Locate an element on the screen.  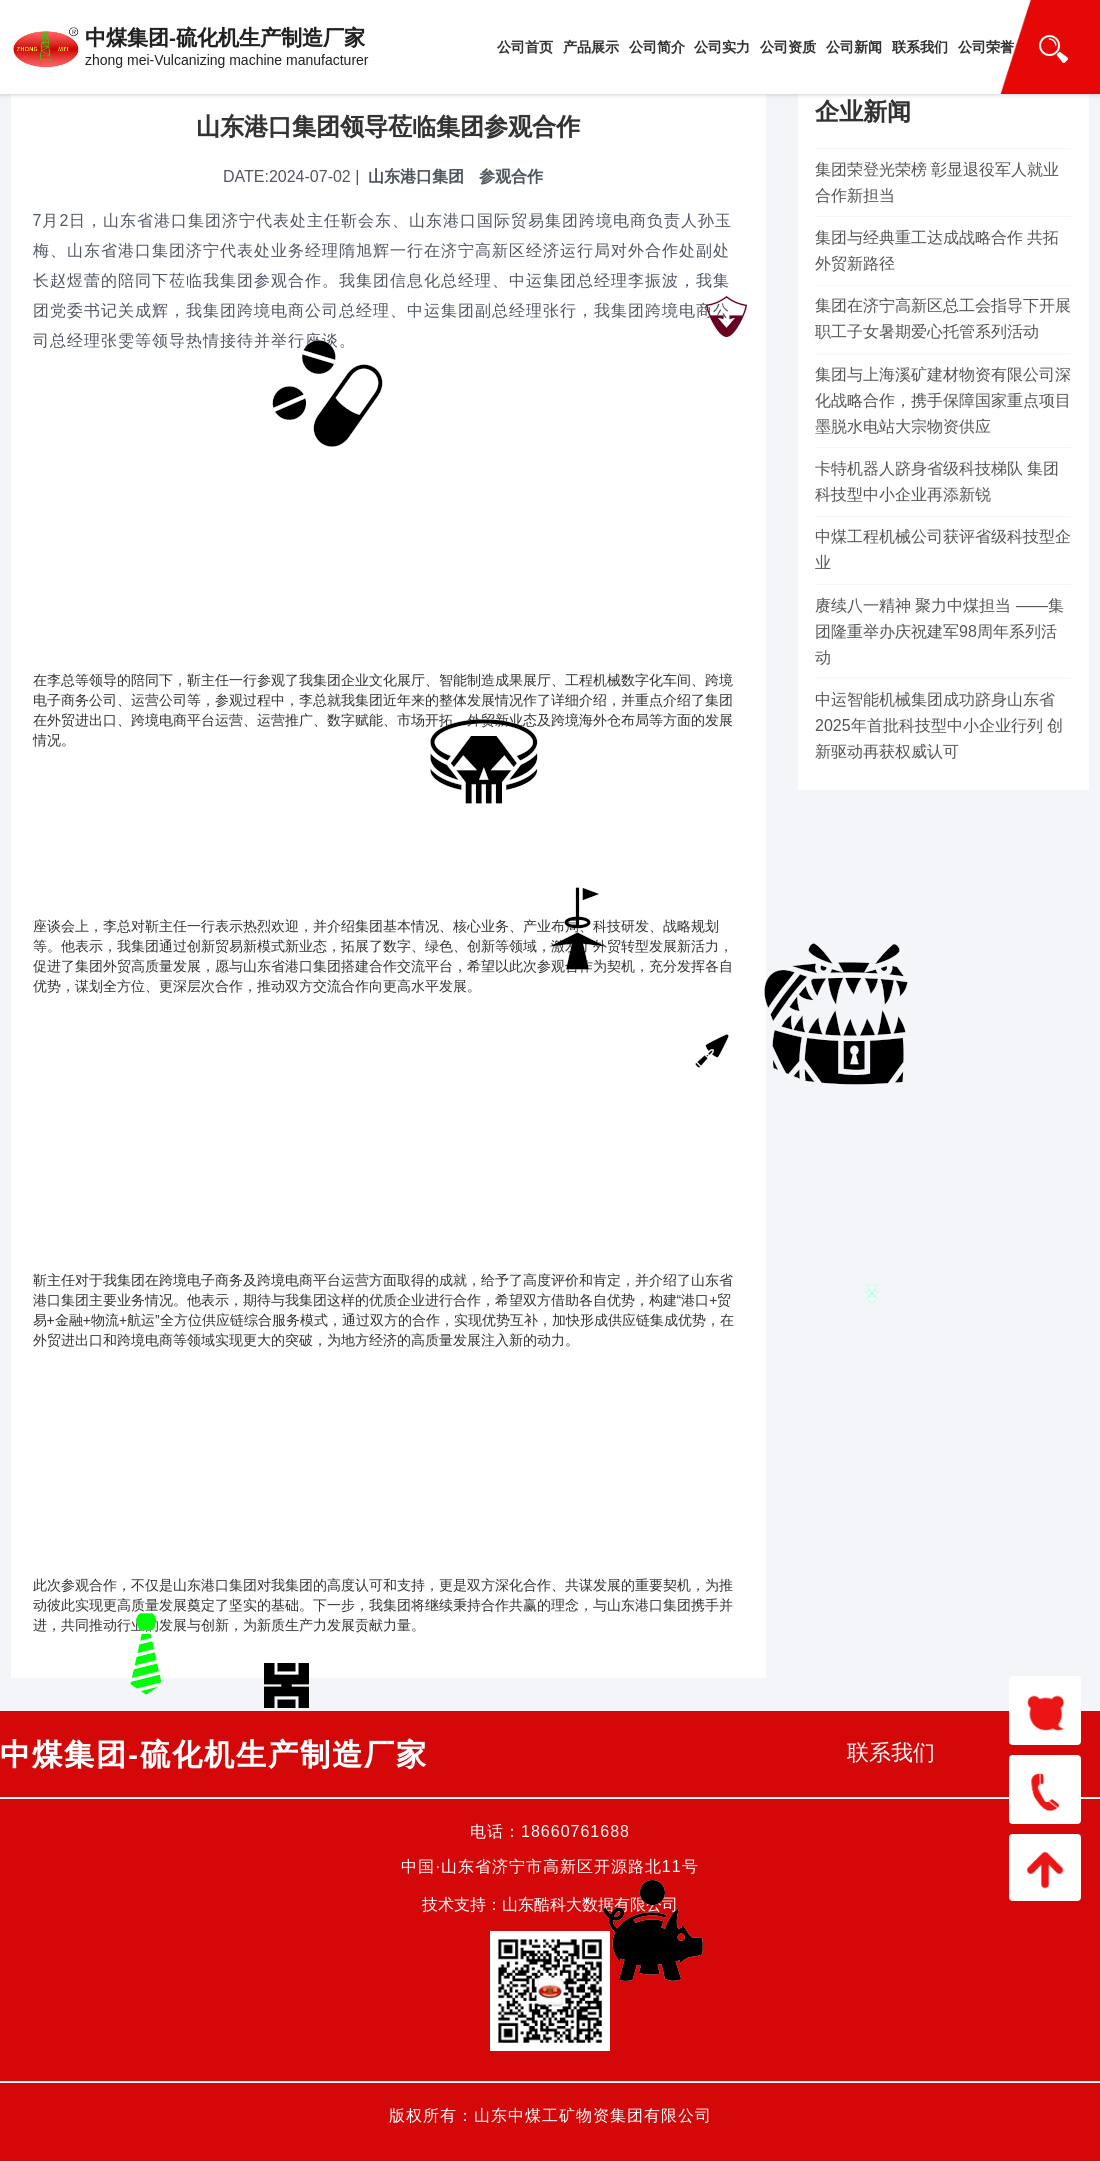
indicates armor or defense has been reduced is located at coordinates (726, 316).